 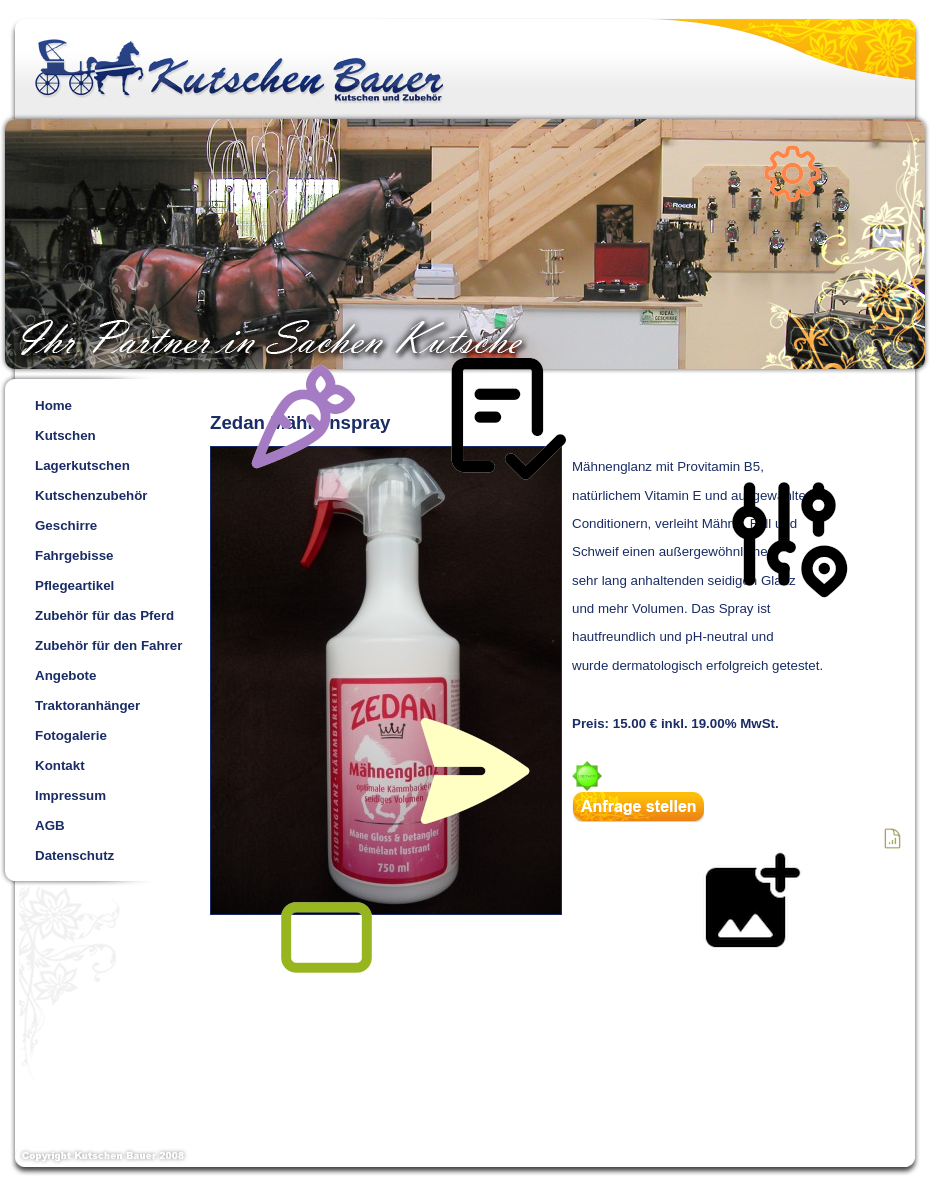 I want to click on send a message, so click(x=473, y=771).